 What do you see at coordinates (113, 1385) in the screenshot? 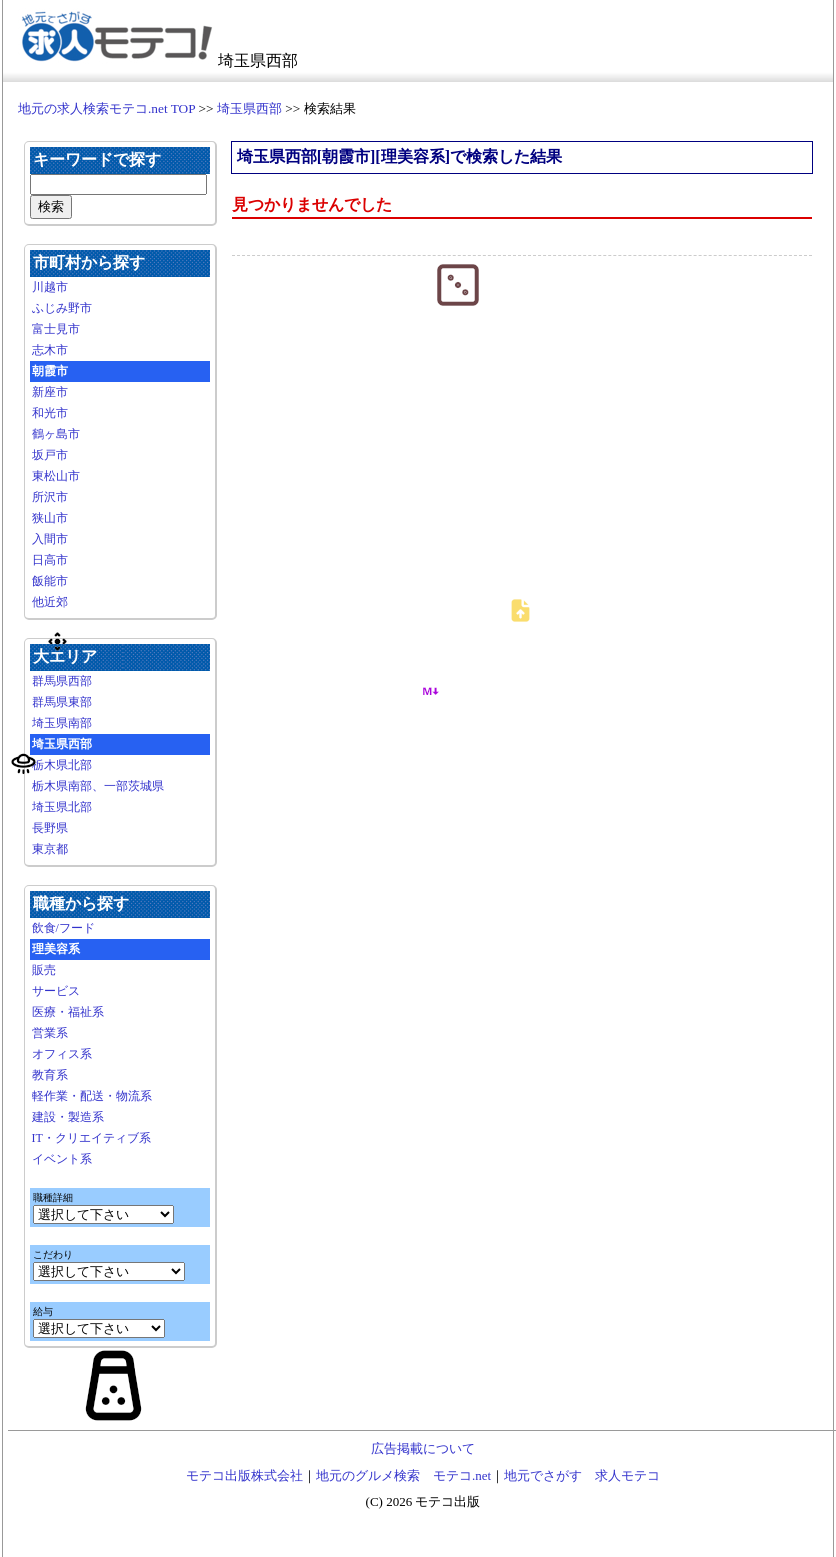
I see `adjust salt or seasoning preferences` at bounding box center [113, 1385].